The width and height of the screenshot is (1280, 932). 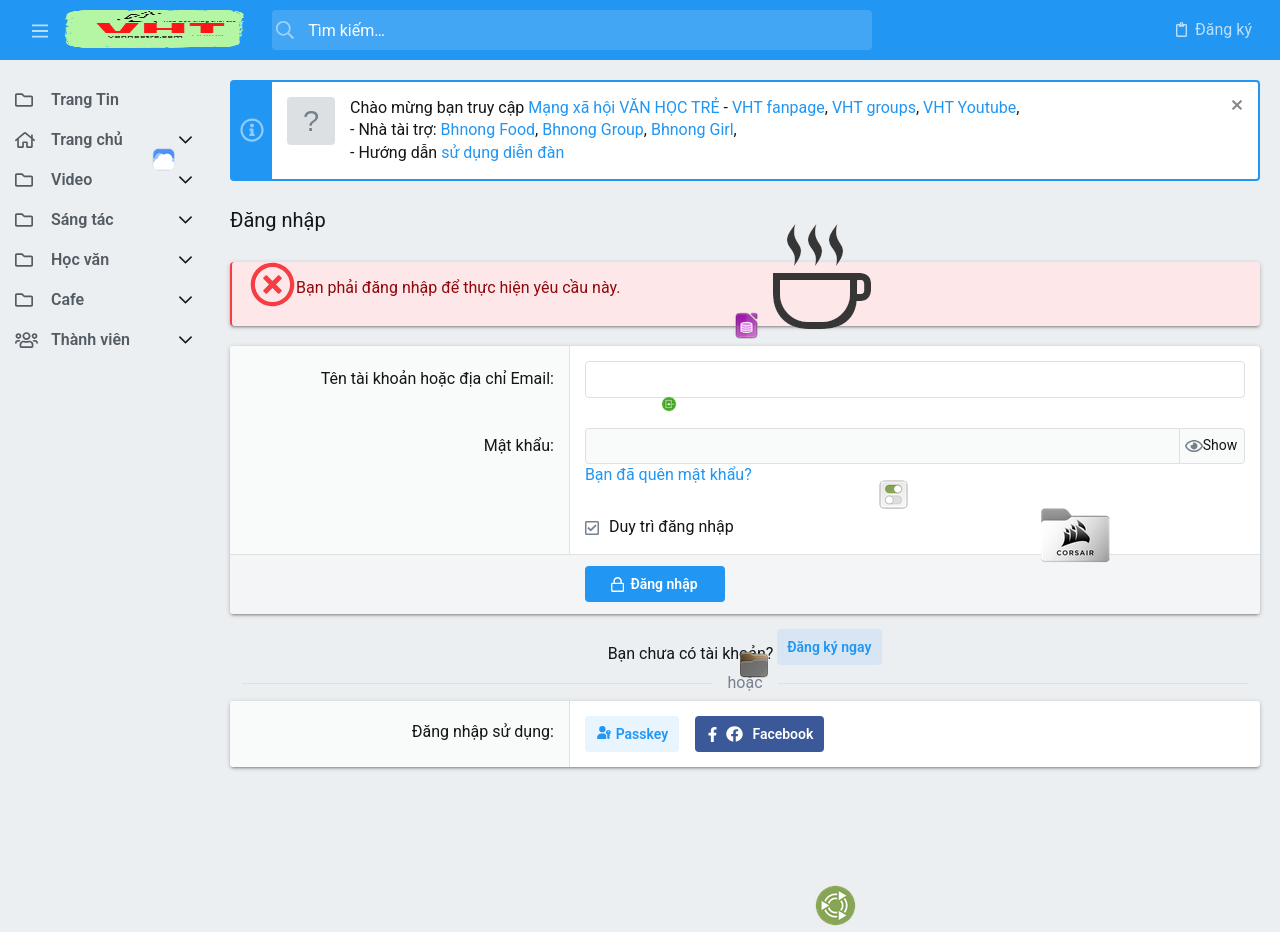 What do you see at coordinates (746, 325) in the screenshot?
I see `open LibreOffice Base database application` at bounding box center [746, 325].